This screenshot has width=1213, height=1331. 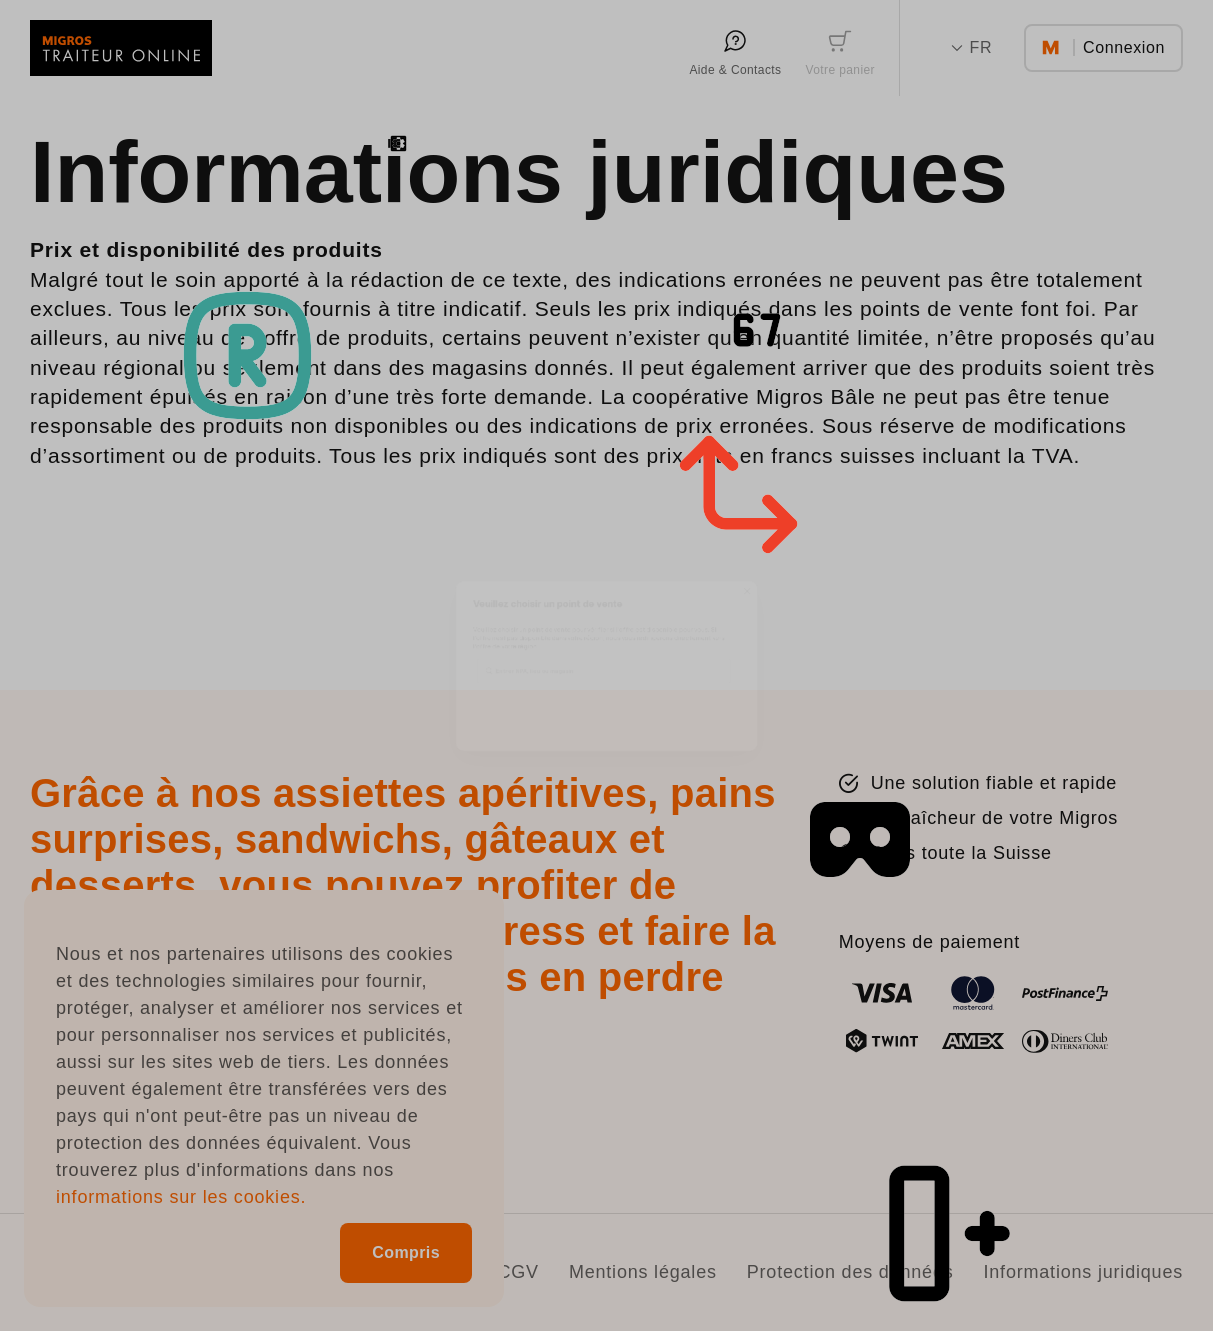 What do you see at coordinates (398, 143) in the screenshot?
I see `access application settings` at bounding box center [398, 143].